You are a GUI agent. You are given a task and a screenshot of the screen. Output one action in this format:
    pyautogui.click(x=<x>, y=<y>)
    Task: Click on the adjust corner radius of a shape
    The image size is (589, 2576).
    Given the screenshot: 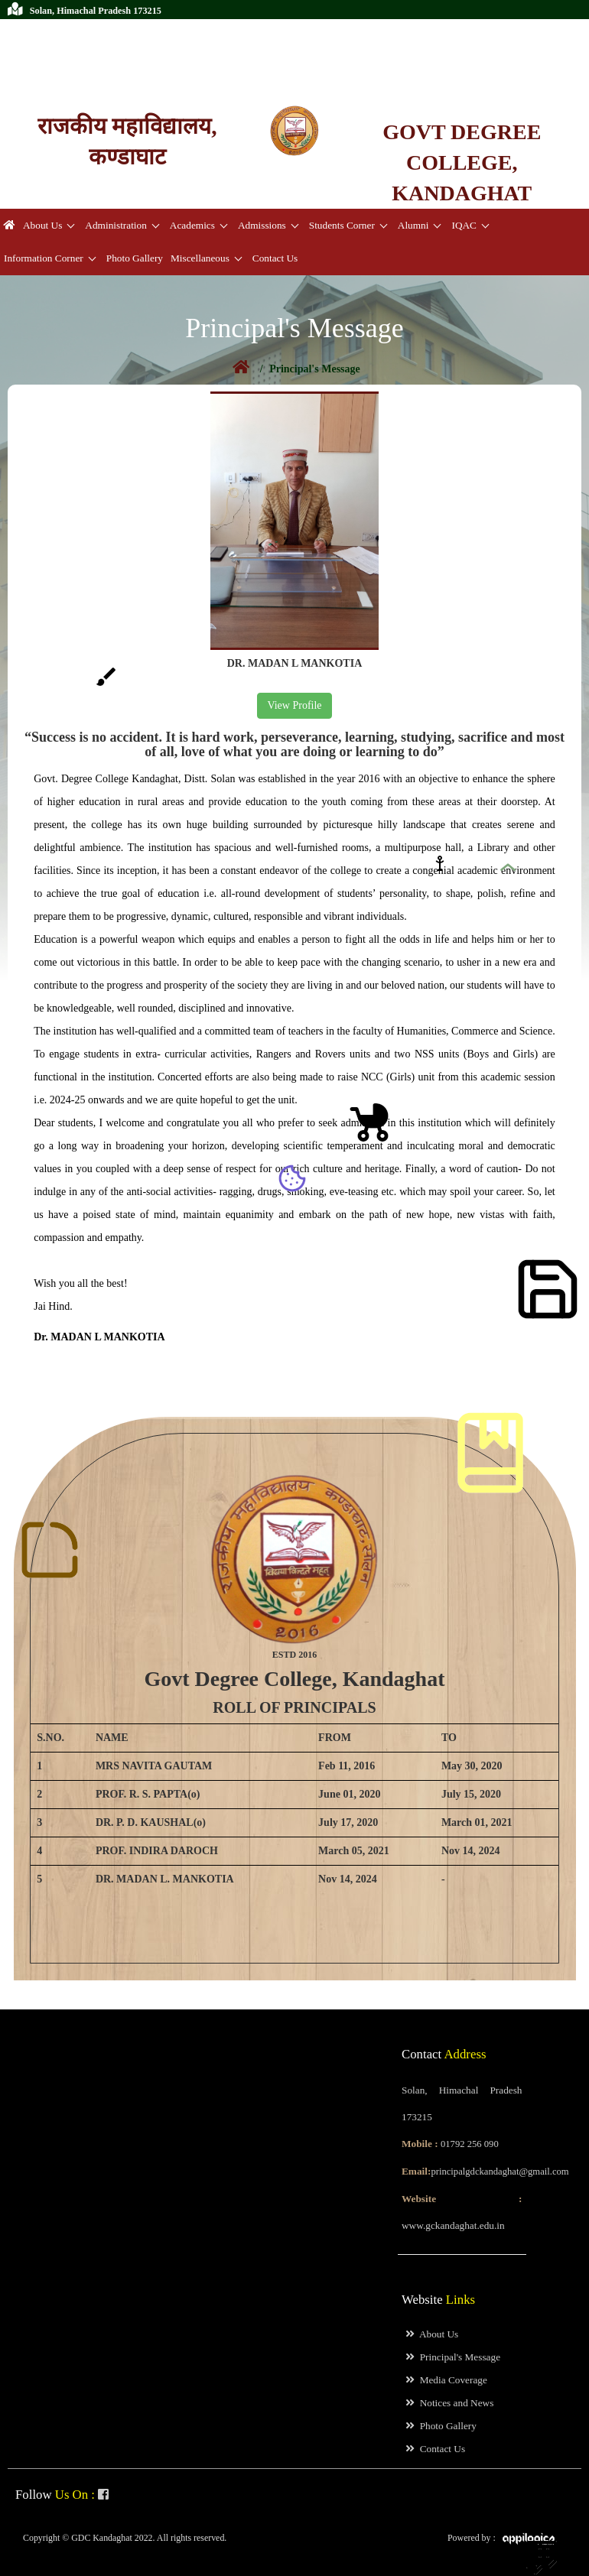 What is the action you would take?
    pyautogui.click(x=50, y=1550)
    